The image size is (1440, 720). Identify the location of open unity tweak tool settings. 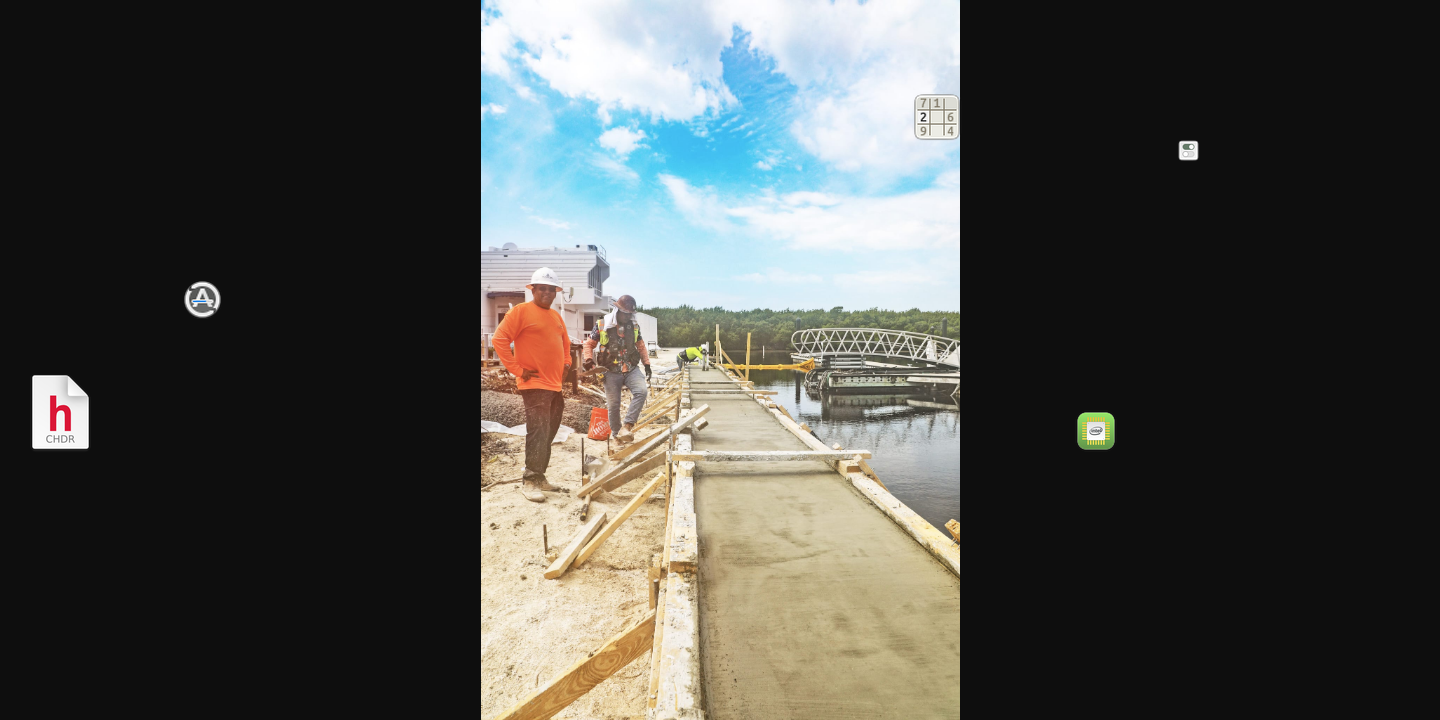
(1188, 150).